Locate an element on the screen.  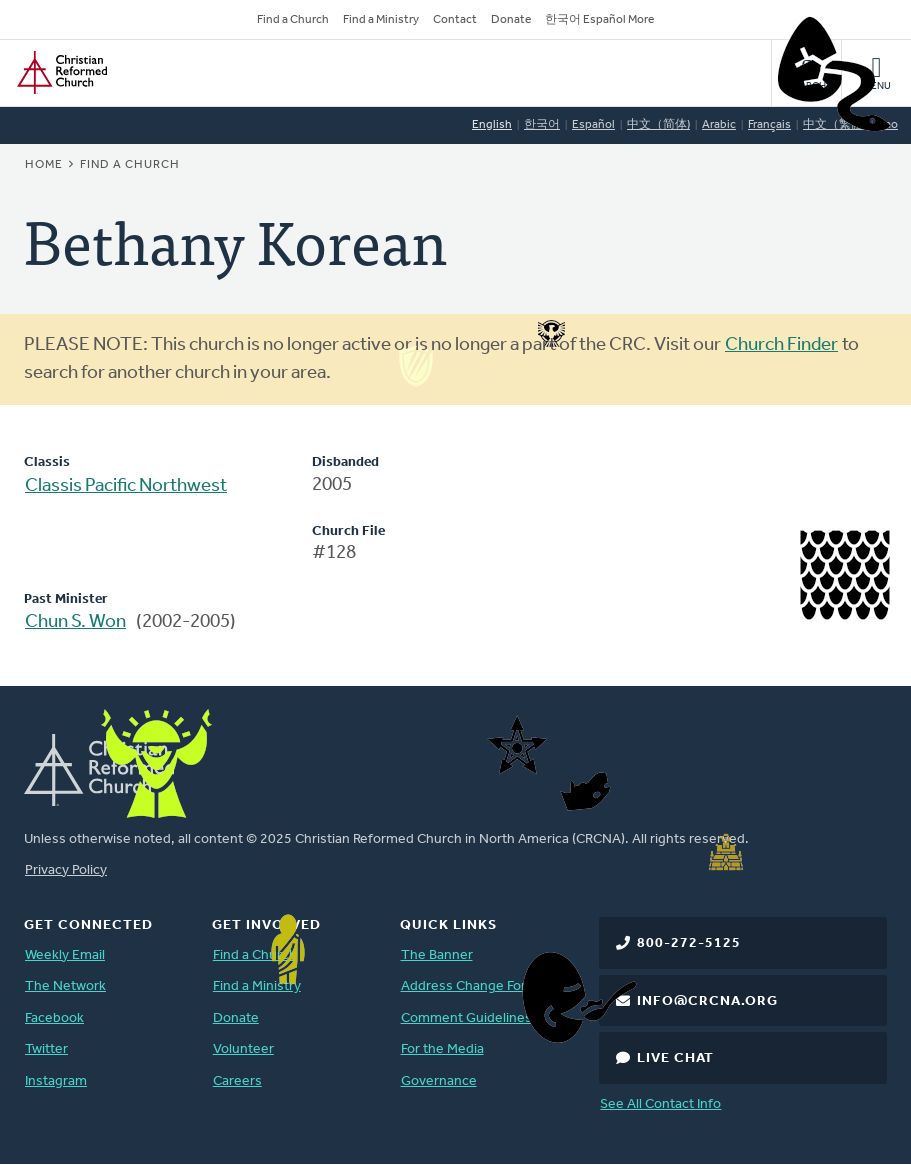
access viking or norse-themed content is located at coordinates (726, 852).